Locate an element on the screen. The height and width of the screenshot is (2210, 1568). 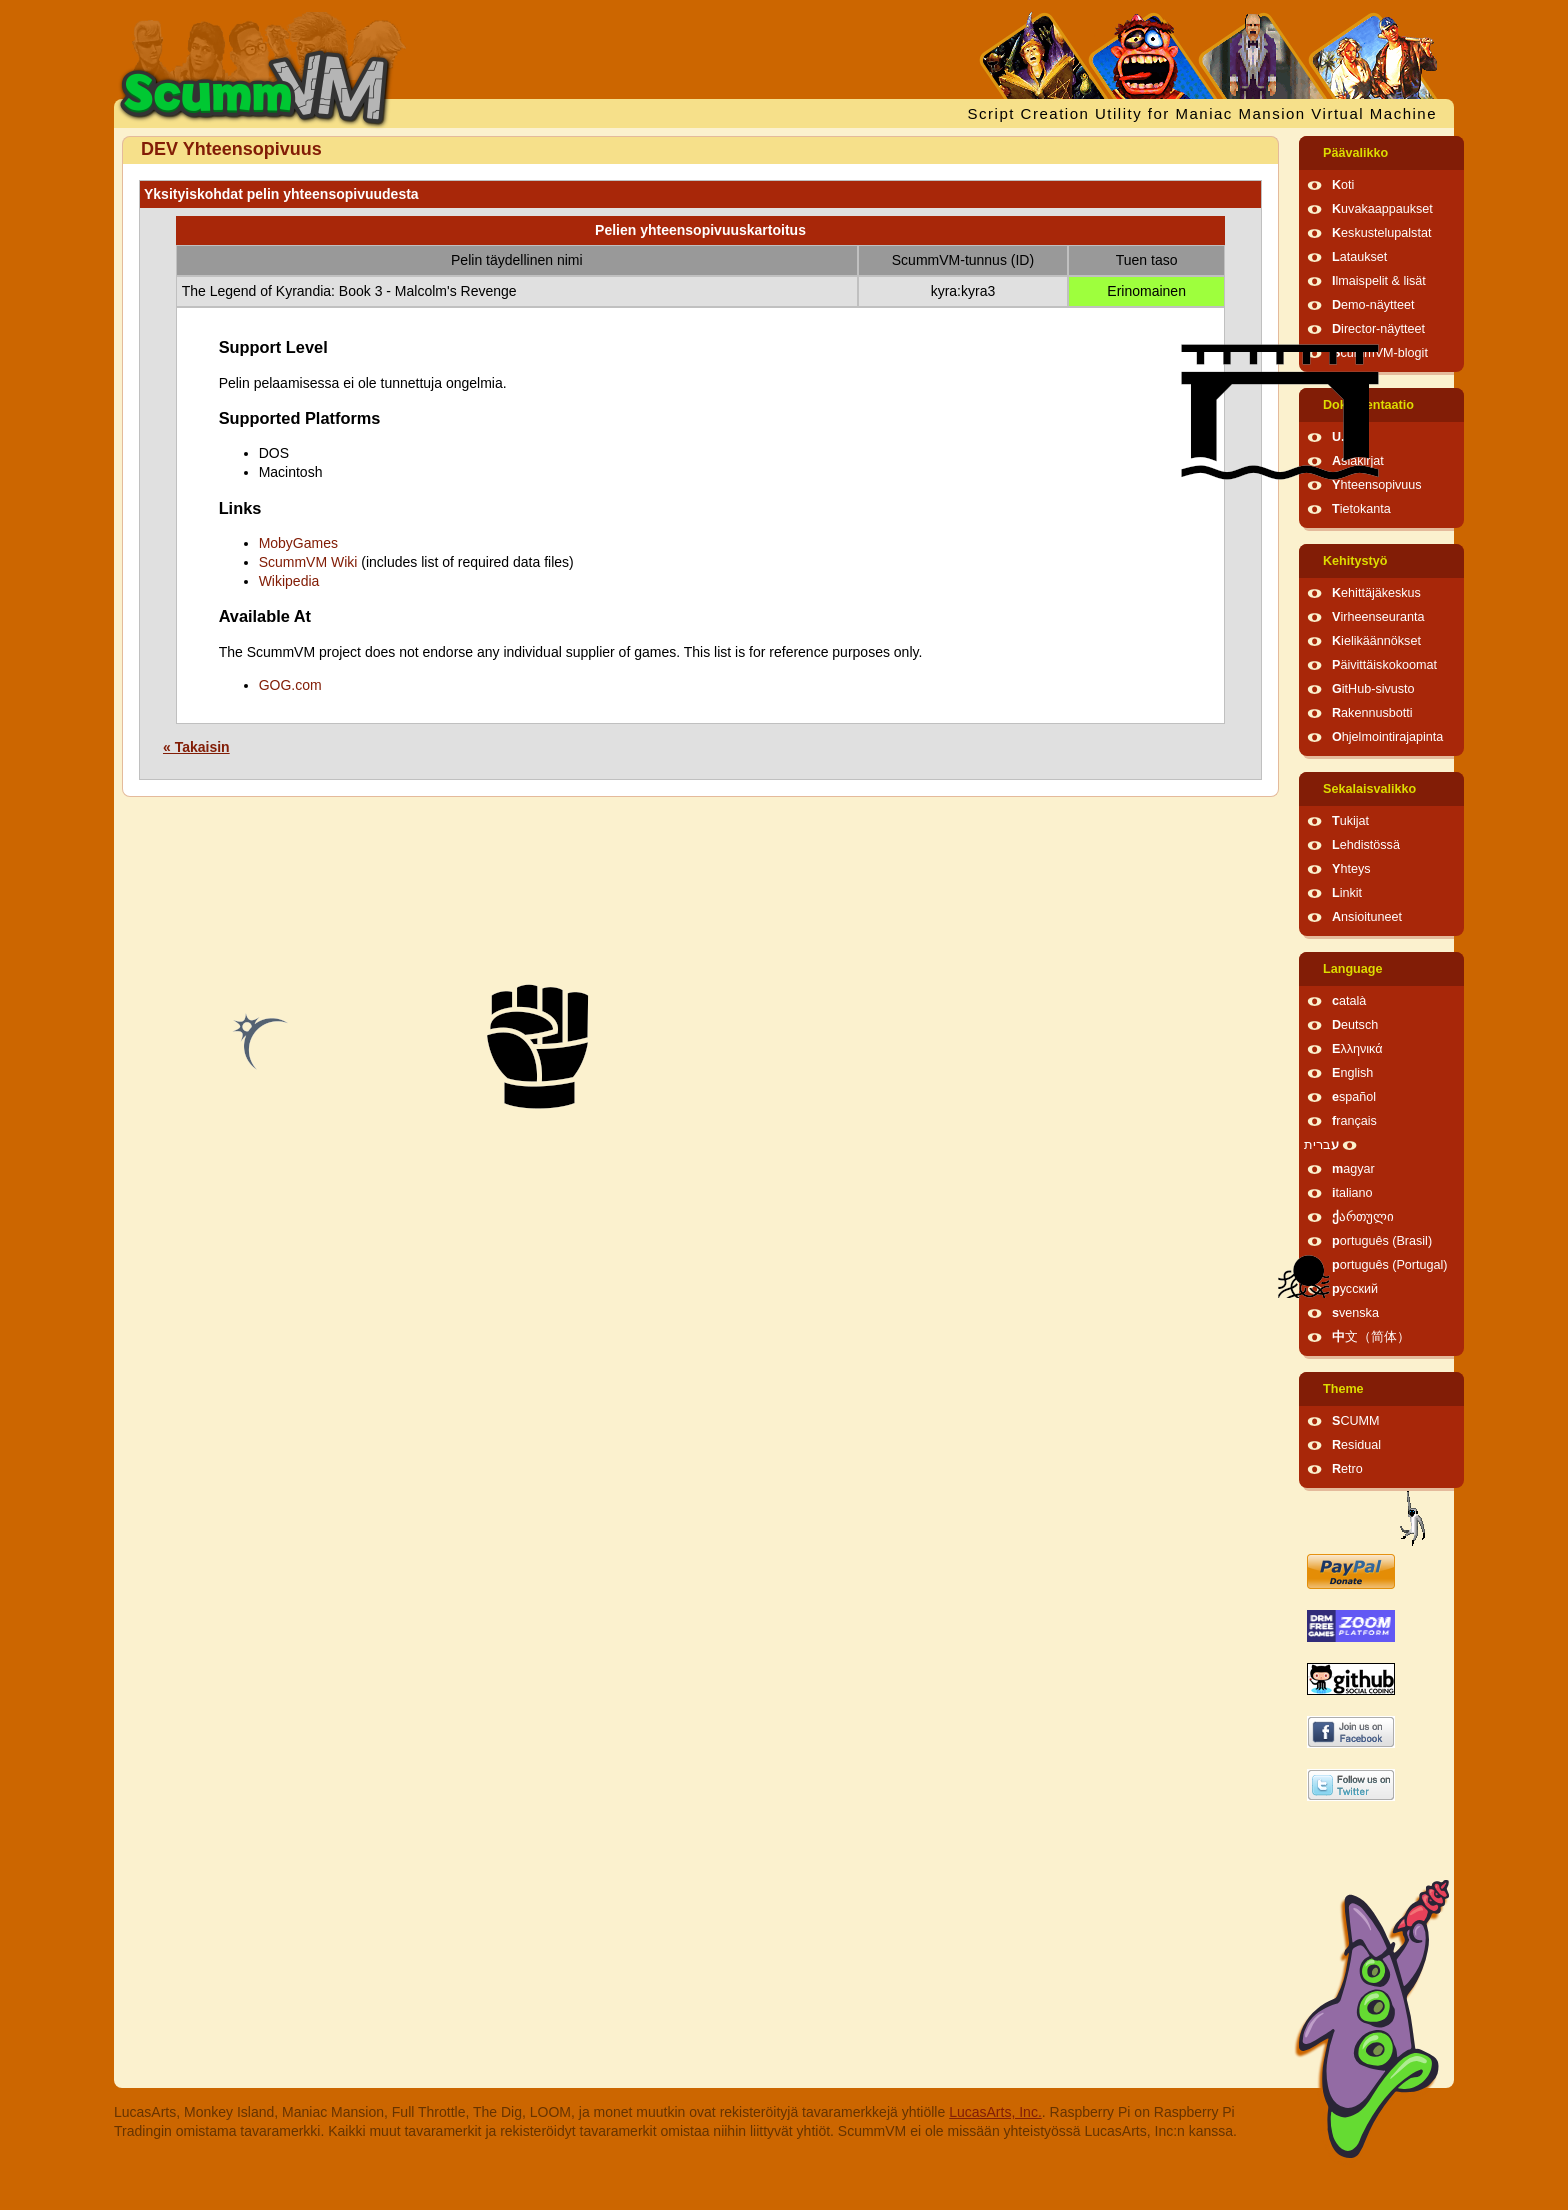
view bridge or crossing information is located at coordinates (1280, 388).